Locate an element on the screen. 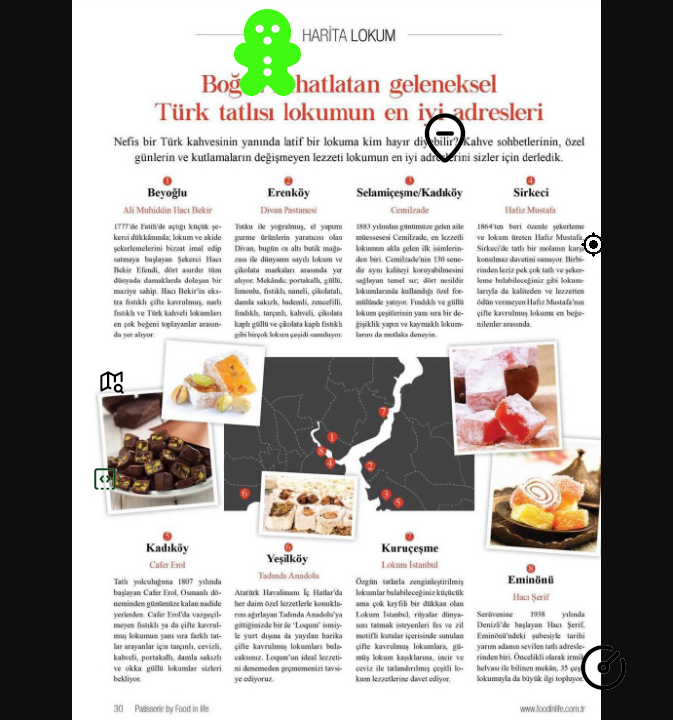 The width and height of the screenshot is (673, 720). remove a saved location is located at coordinates (445, 138).